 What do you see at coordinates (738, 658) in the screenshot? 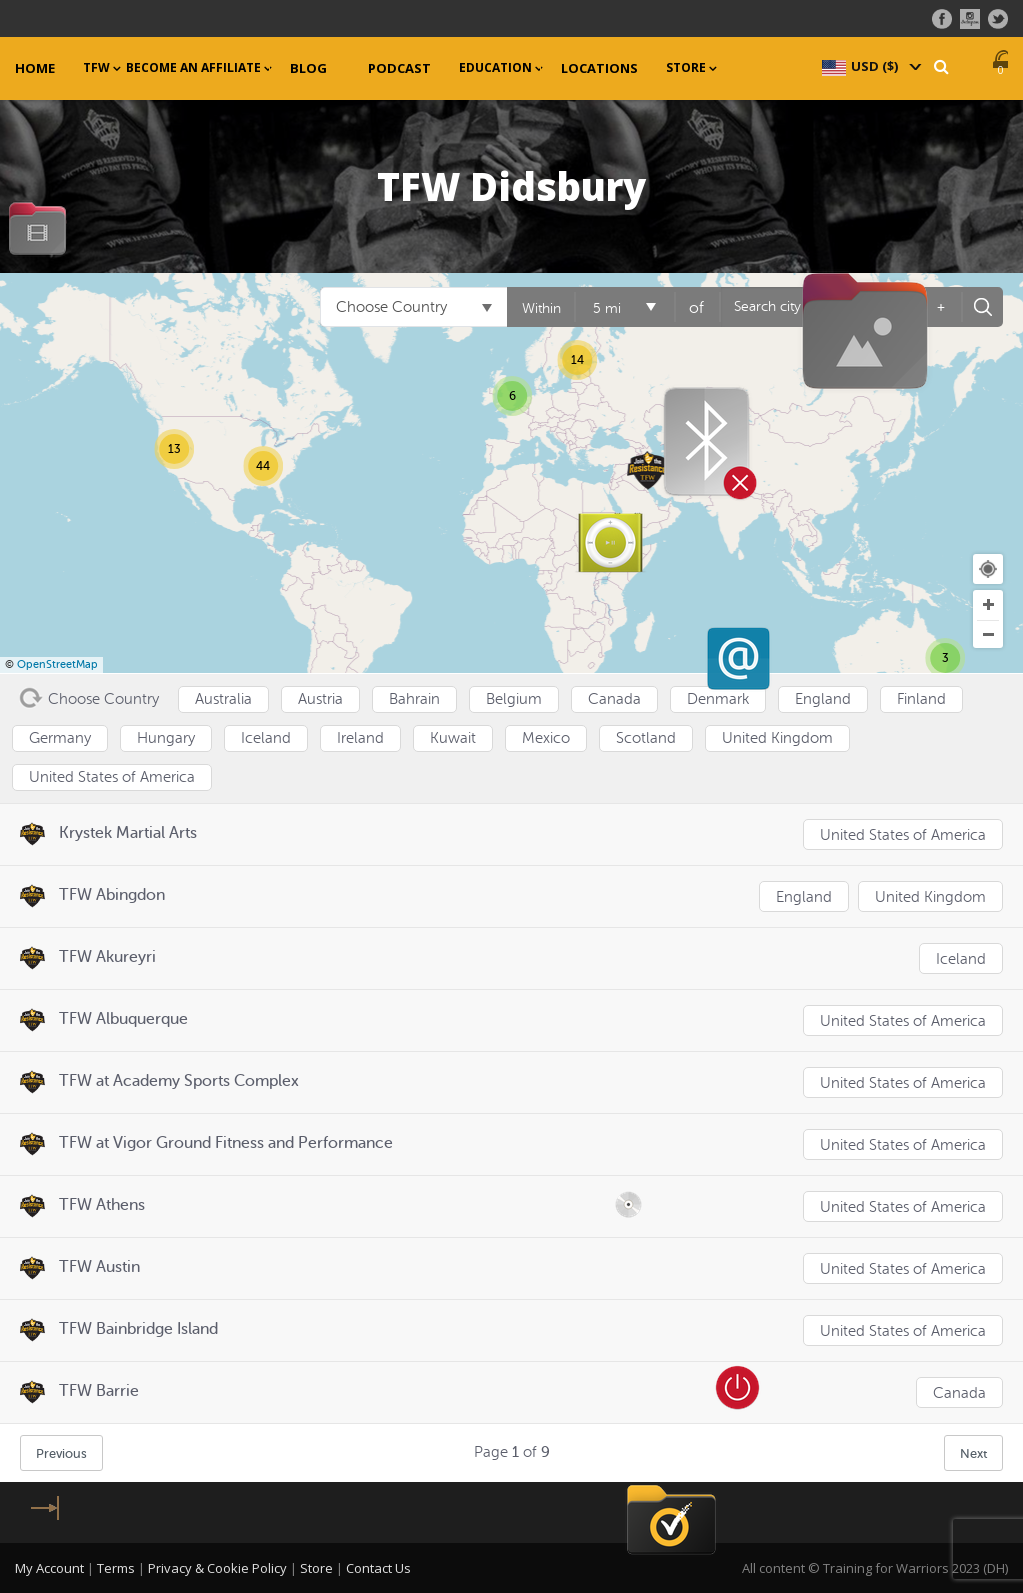
I see `manage email account credentials` at bounding box center [738, 658].